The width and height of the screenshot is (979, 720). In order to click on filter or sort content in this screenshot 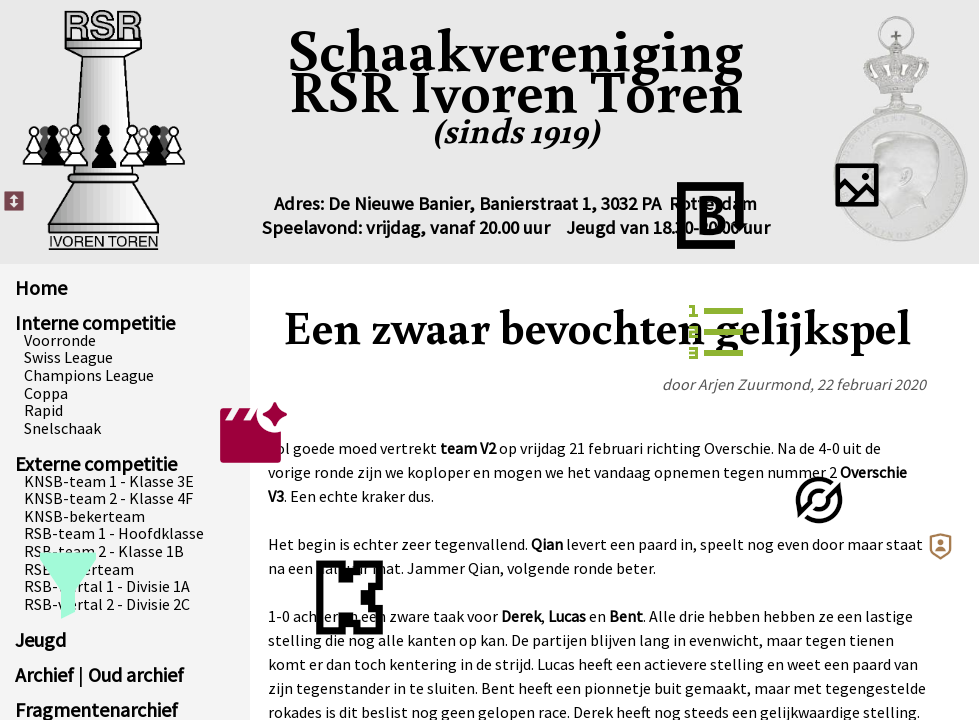, I will do `click(68, 584)`.